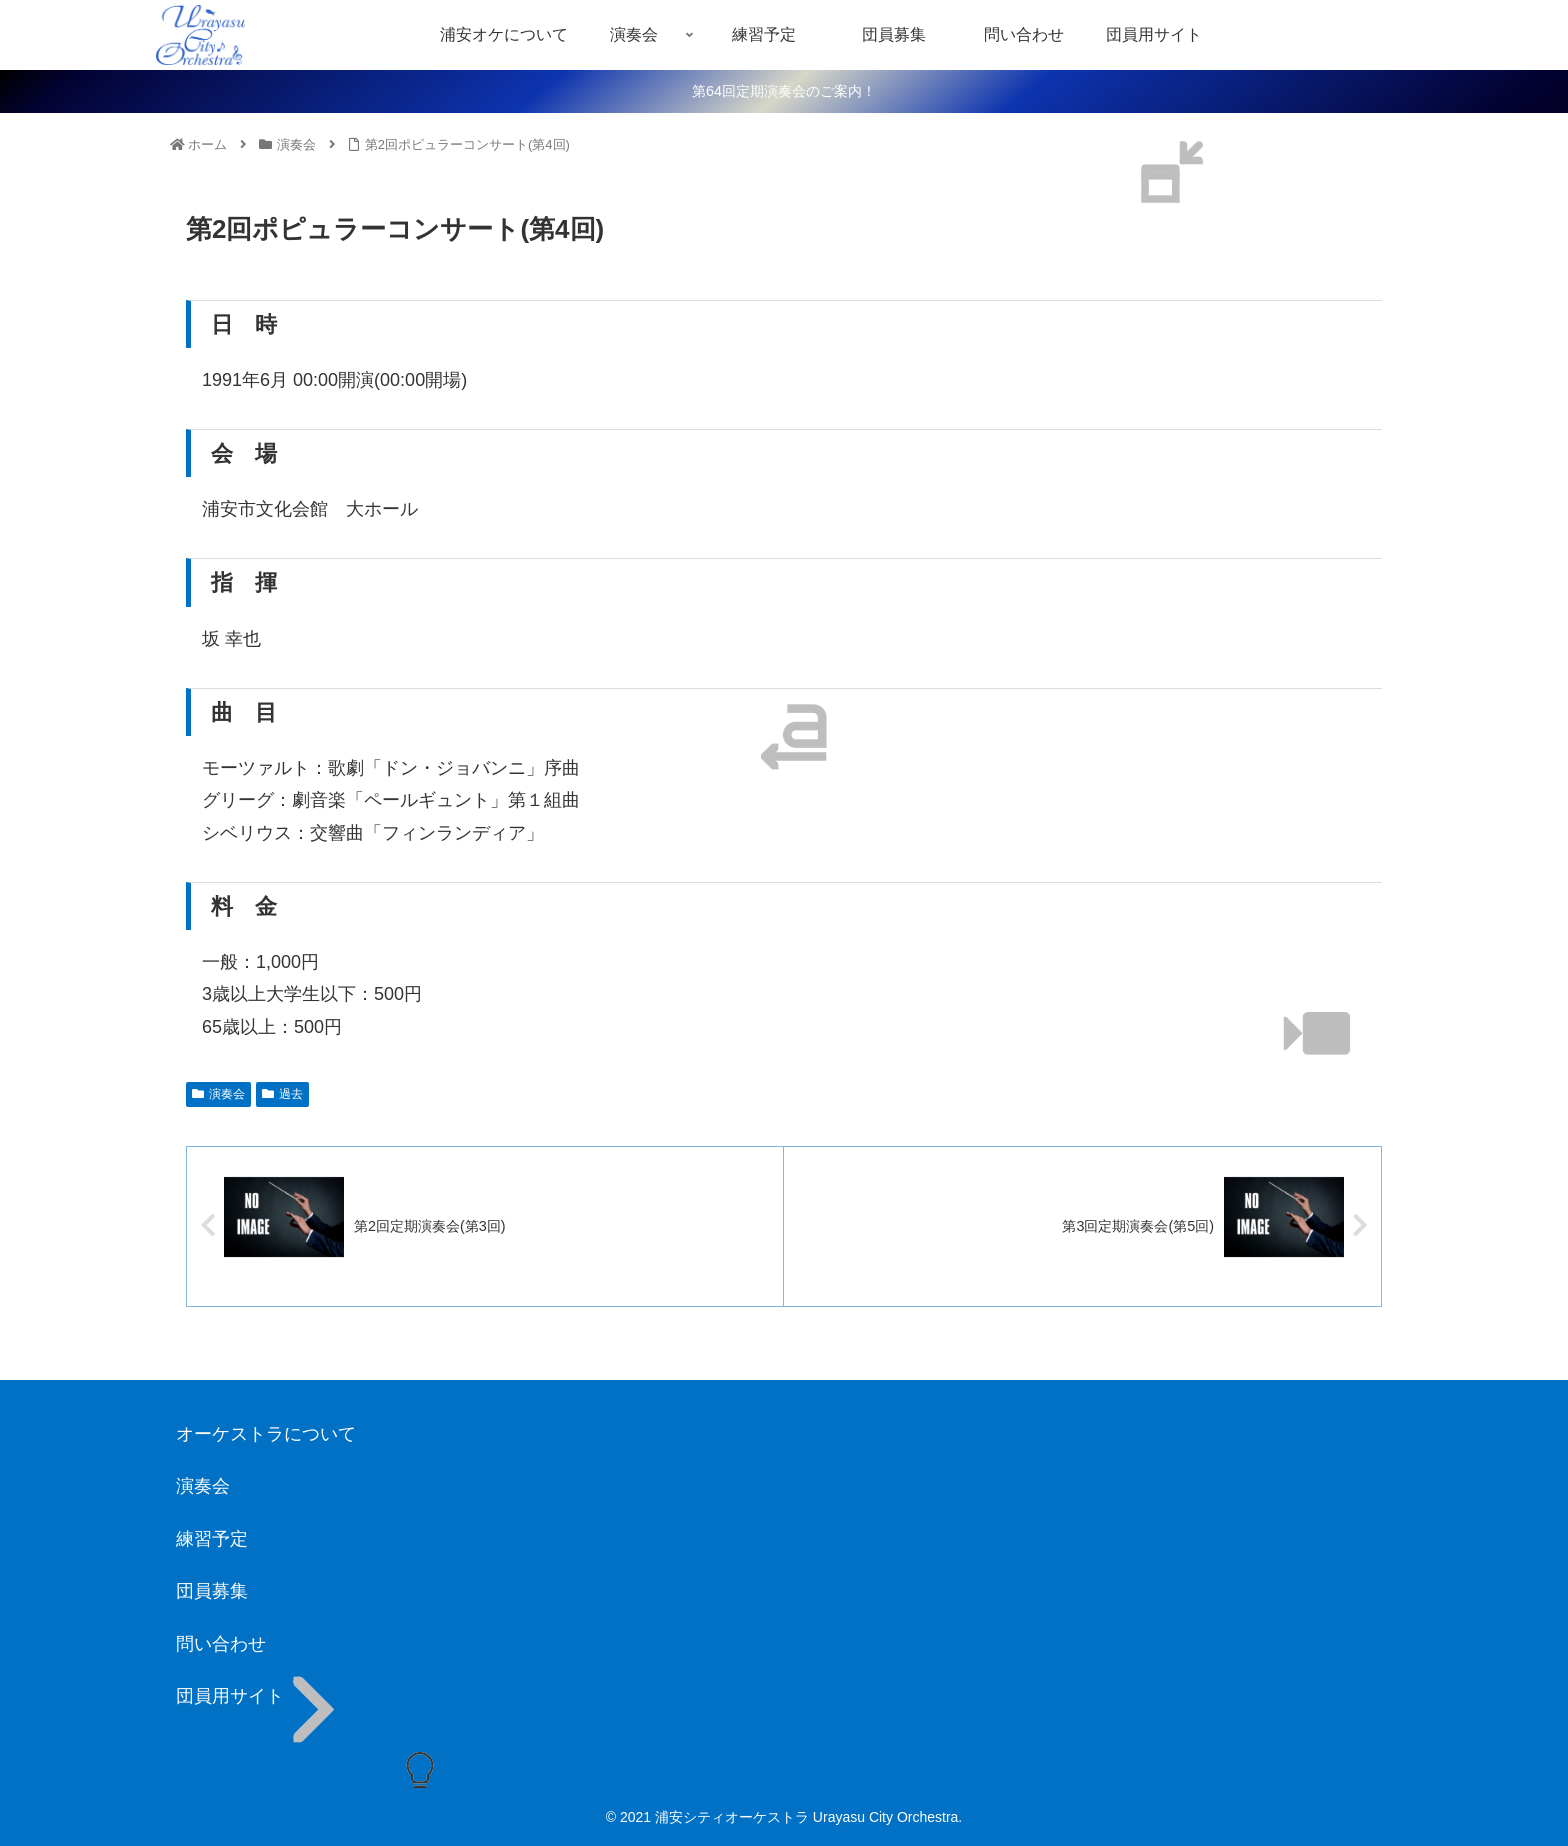  Describe the element at coordinates (315, 1709) in the screenshot. I see `navigate to the next item or page` at that location.